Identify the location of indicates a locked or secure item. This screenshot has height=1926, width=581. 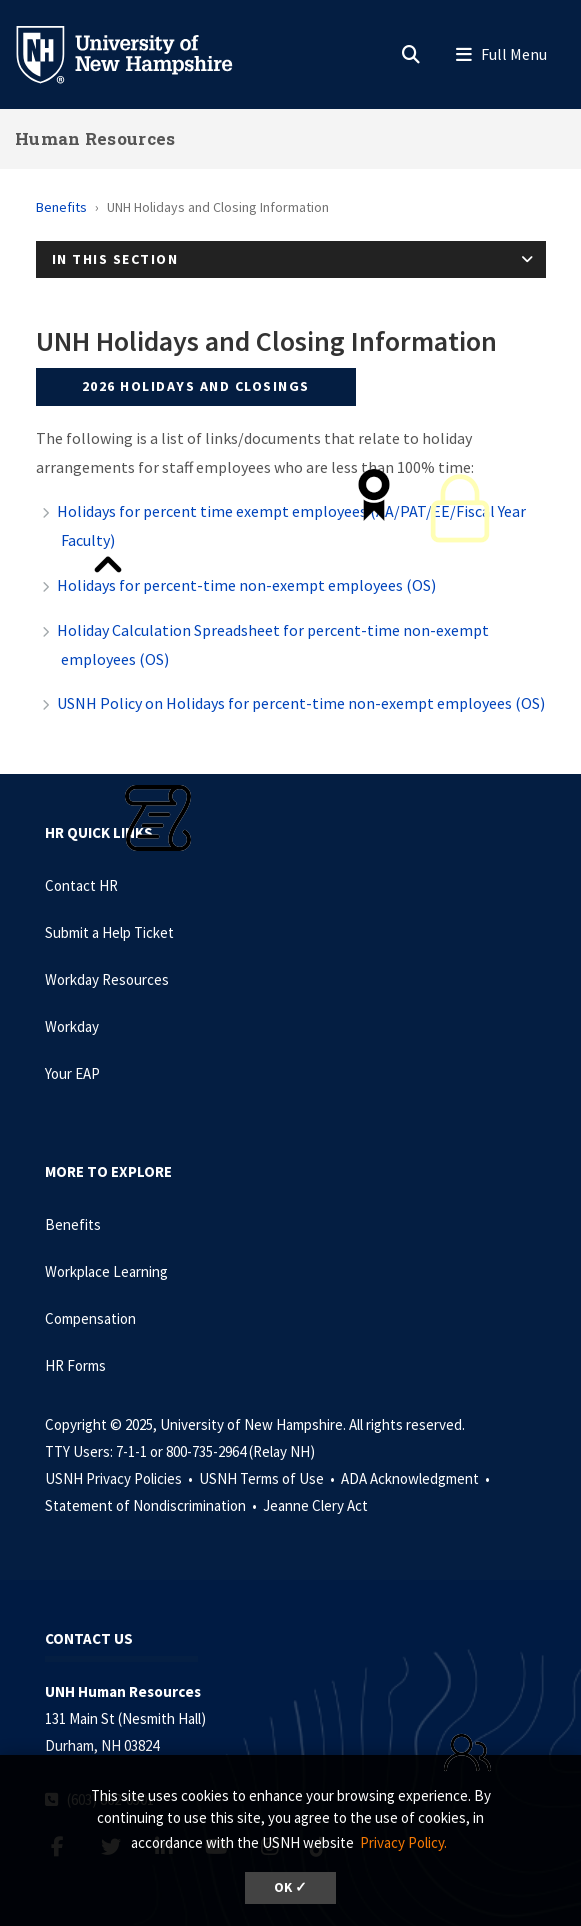
(460, 510).